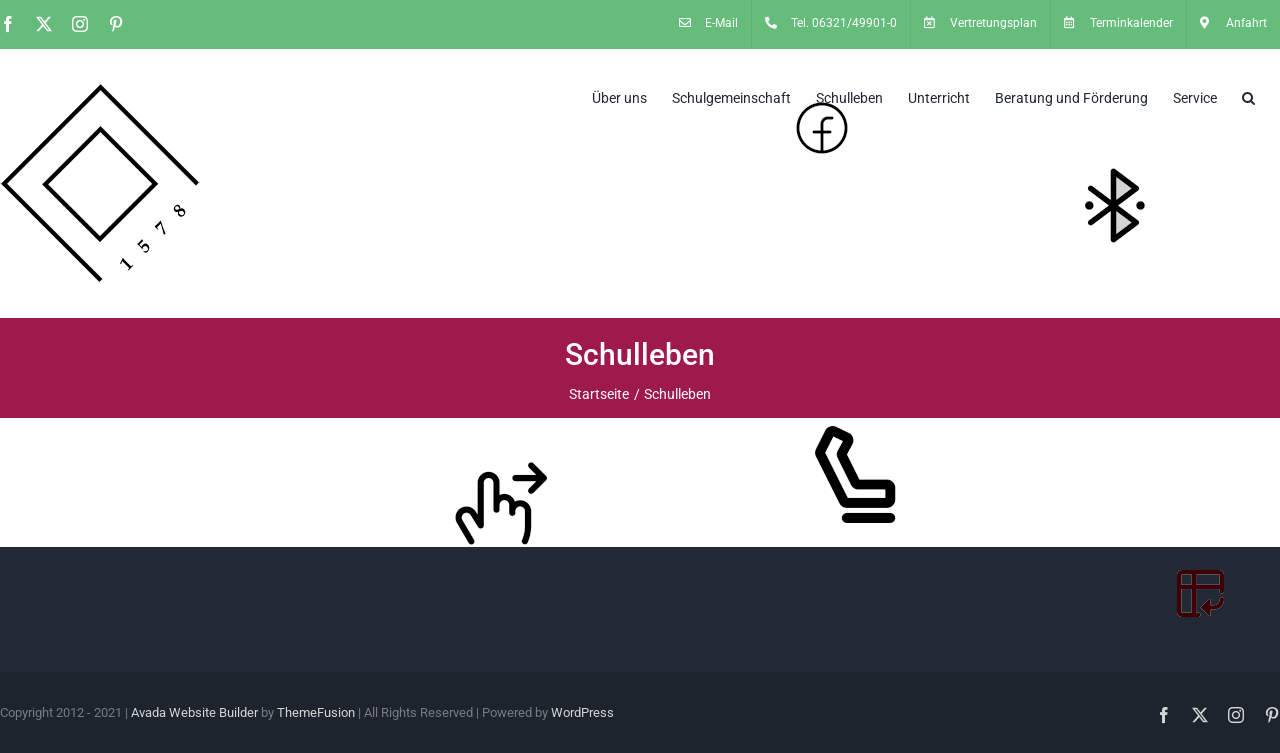 Image resolution: width=1280 pixels, height=753 pixels. Describe the element at coordinates (1113, 205) in the screenshot. I see `bluetooth device connected` at that location.